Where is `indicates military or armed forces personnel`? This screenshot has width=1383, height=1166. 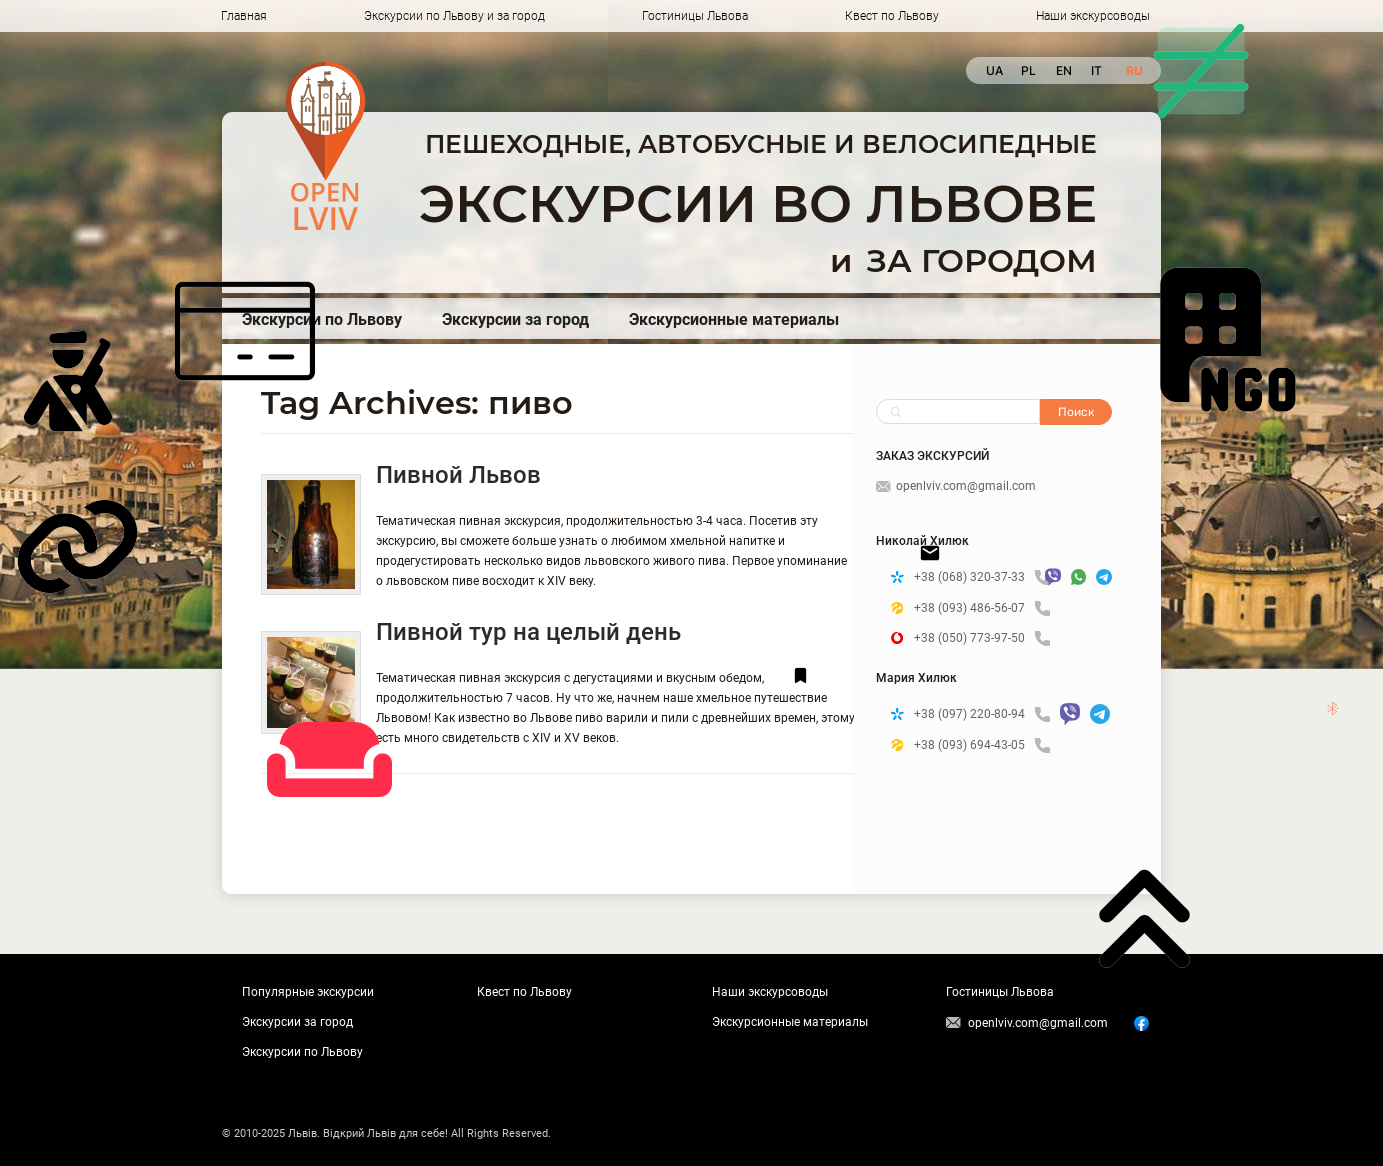
indicates military or armed forces personnel is located at coordinates (68, 381).